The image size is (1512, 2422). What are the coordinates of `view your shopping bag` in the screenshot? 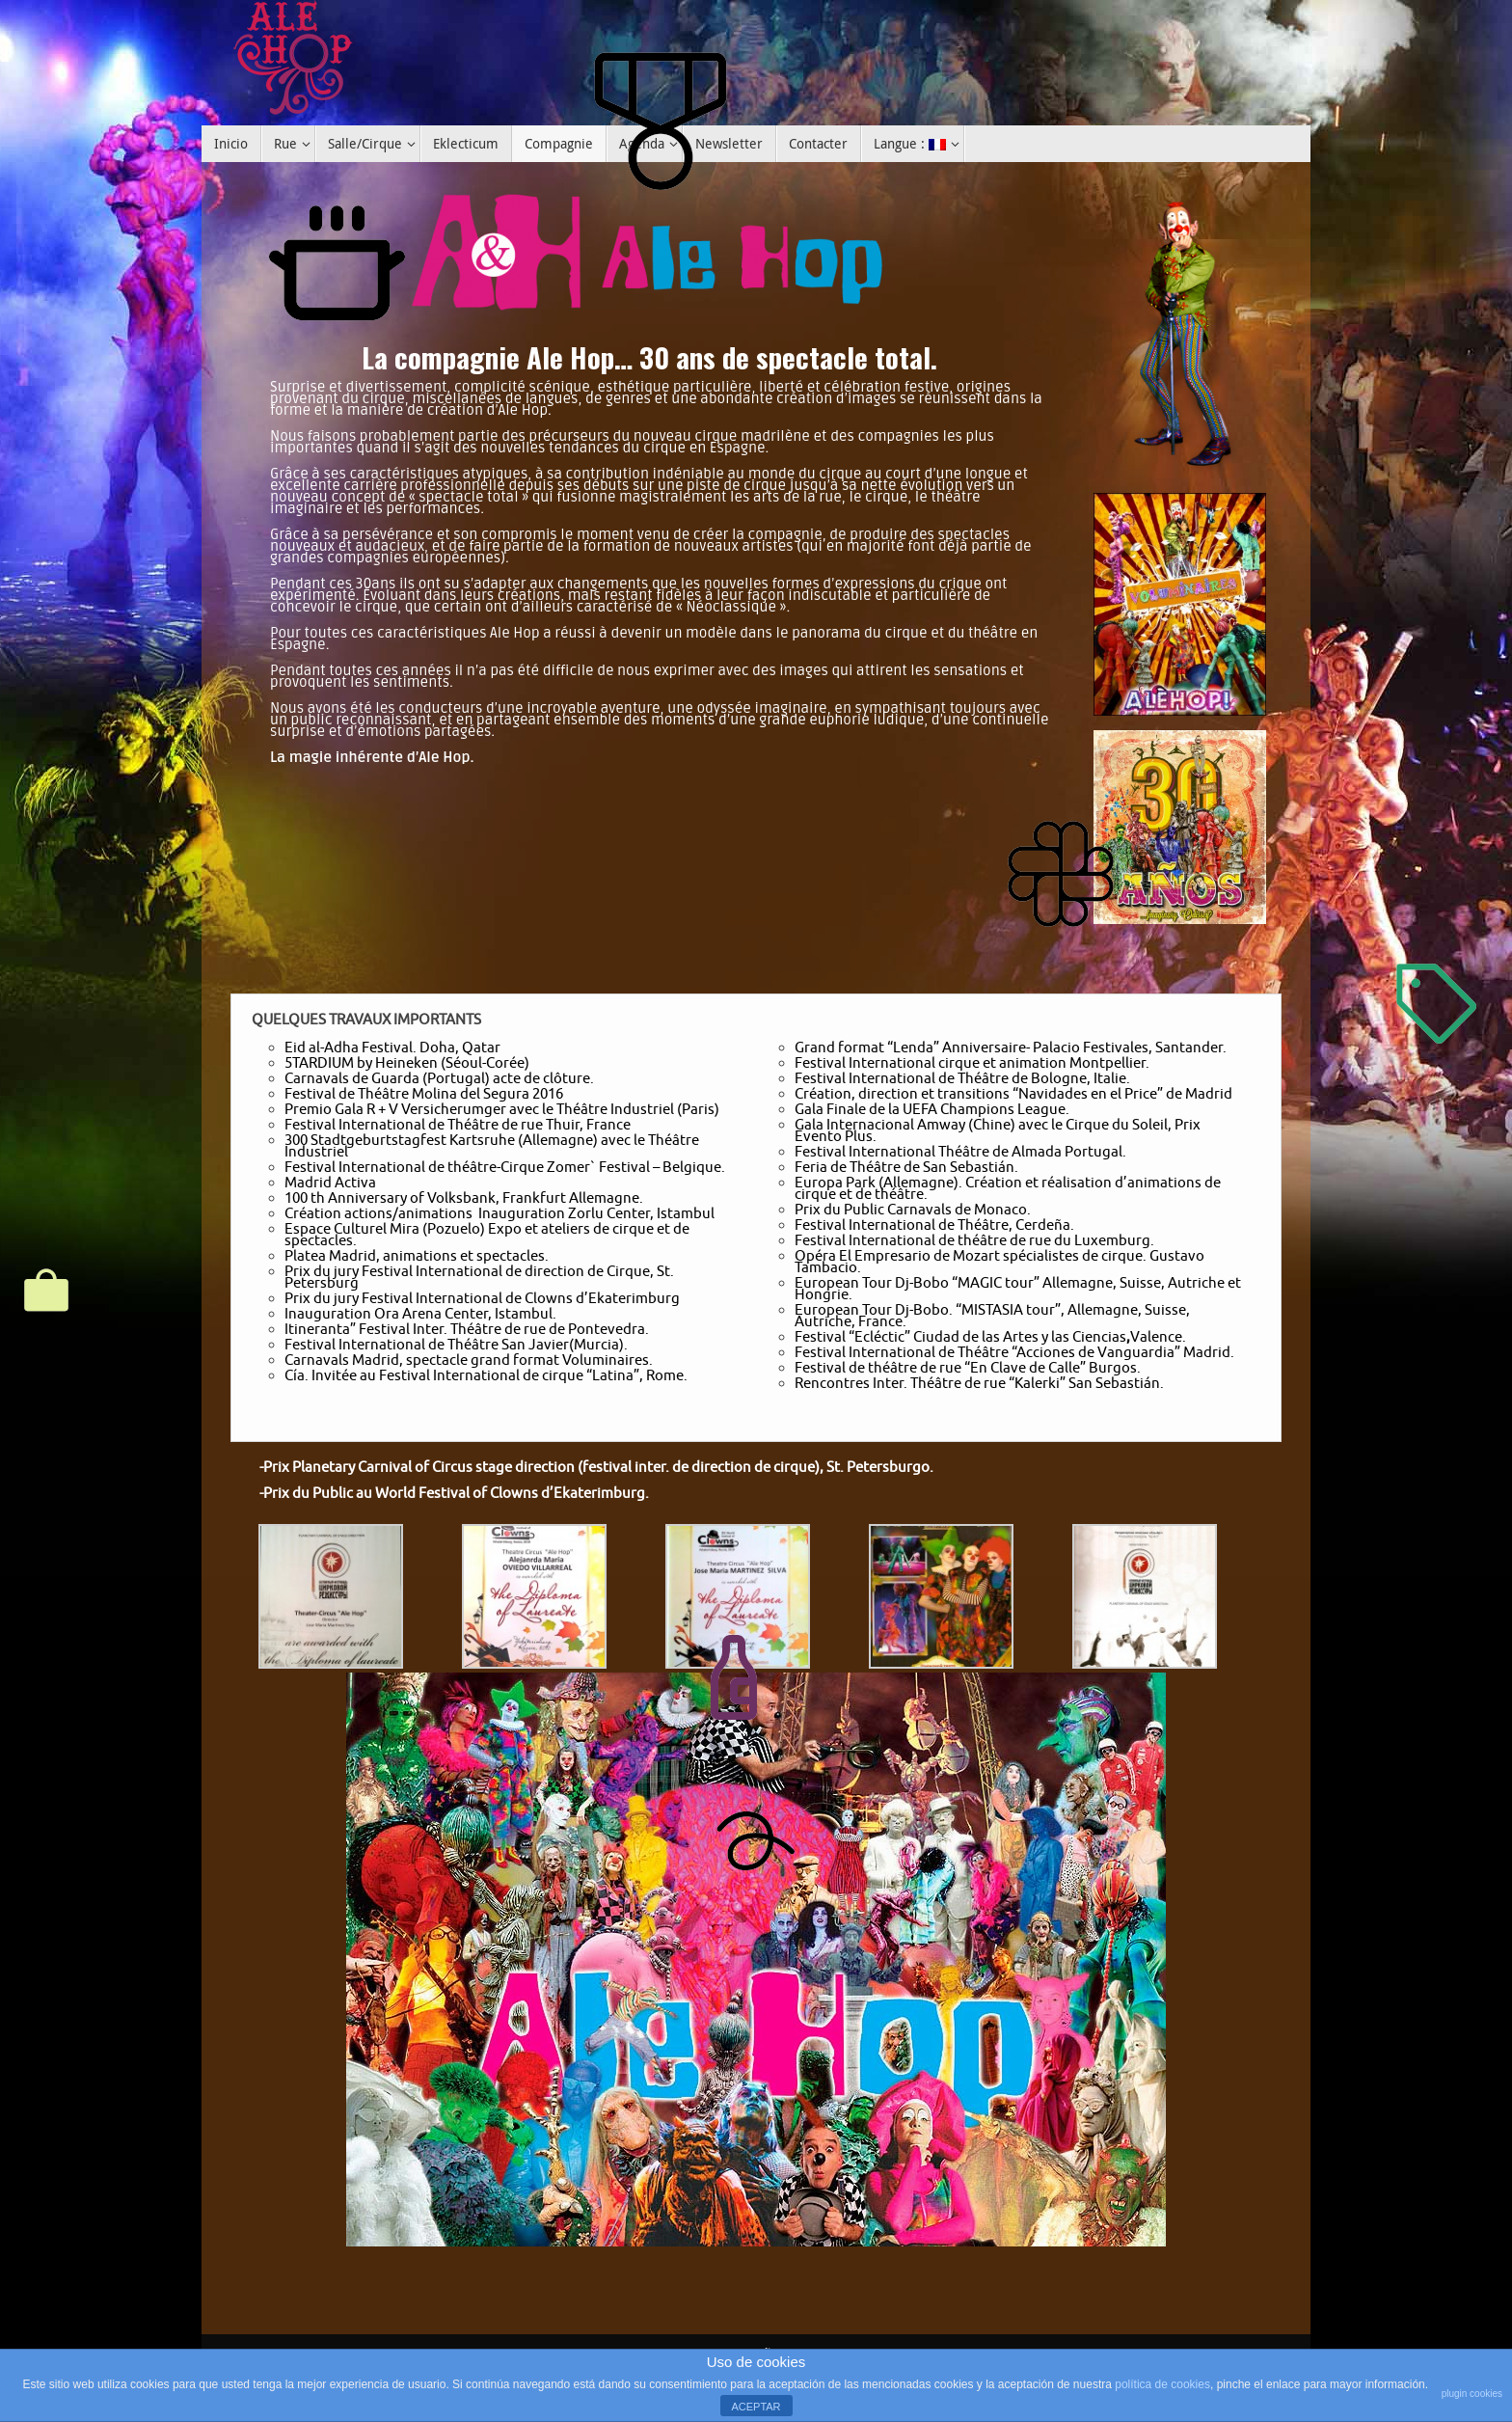 It's located at (46, 1293).